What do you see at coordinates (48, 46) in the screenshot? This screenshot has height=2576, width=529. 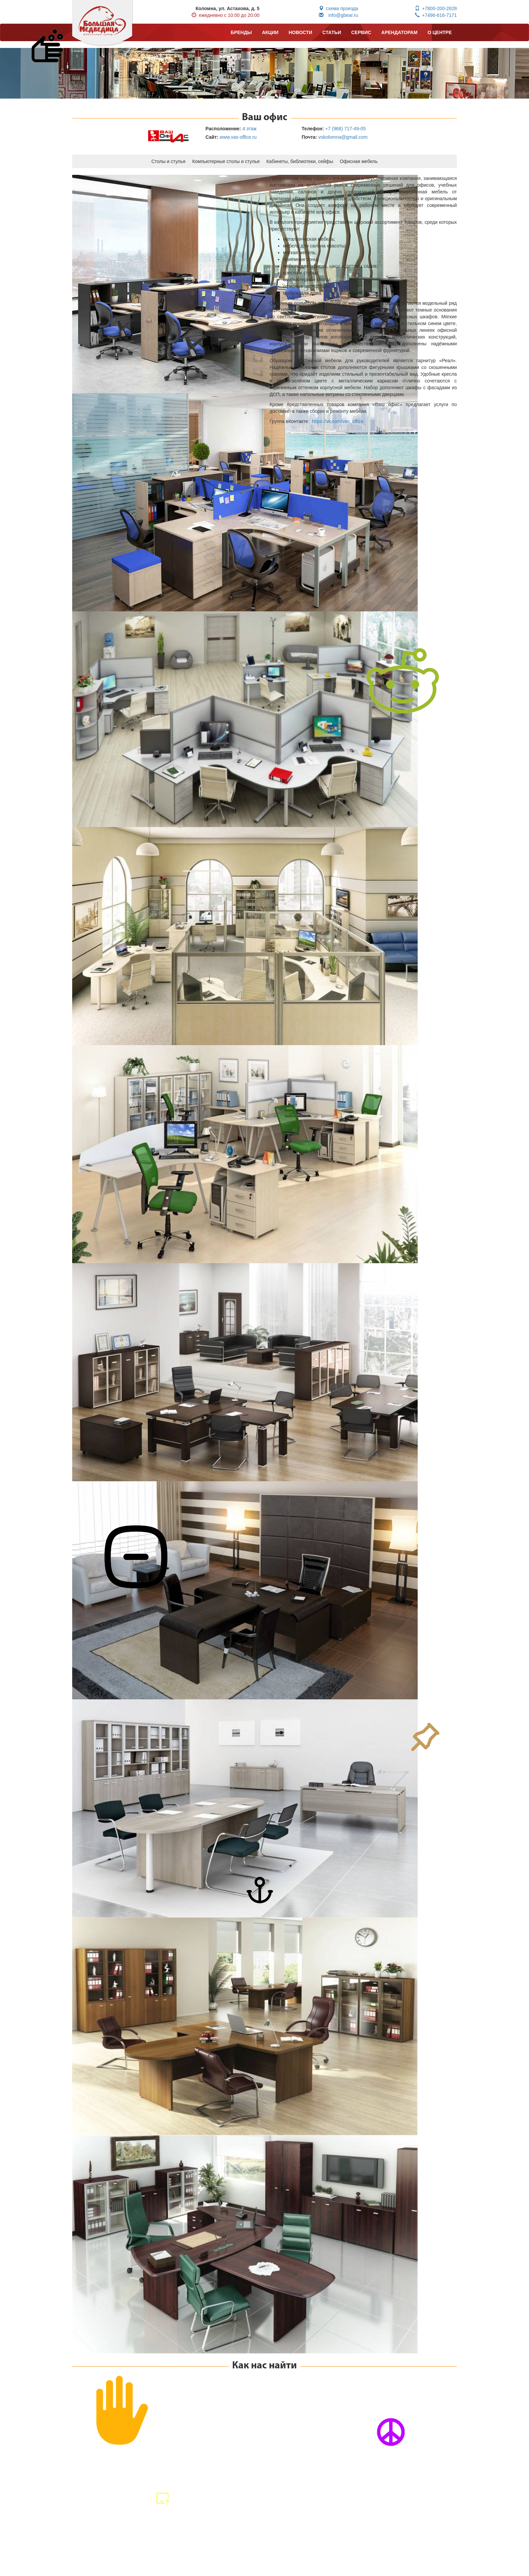 I see `indicates handwashing facilities available` at bounding box center [48, 46].